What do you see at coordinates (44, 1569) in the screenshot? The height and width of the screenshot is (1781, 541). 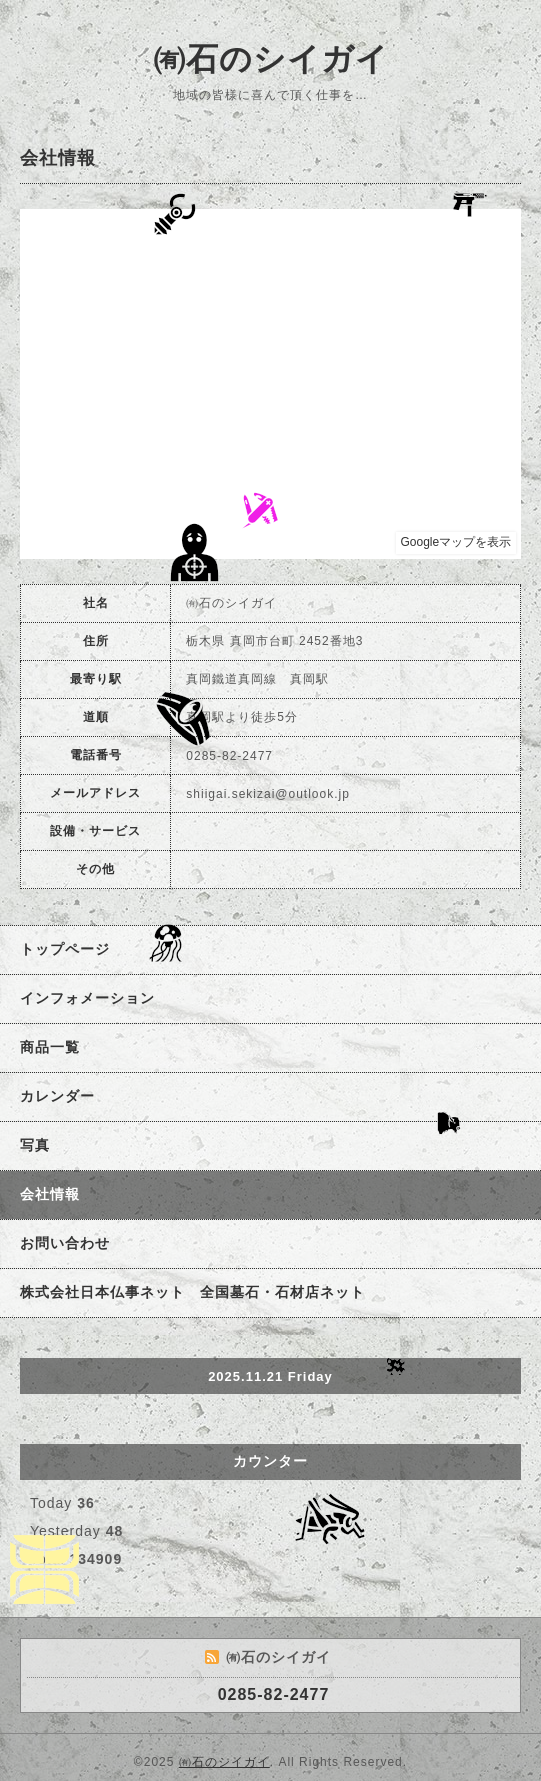 I see `decorative abstract game element or badge` at bounding box center [44, 1569].